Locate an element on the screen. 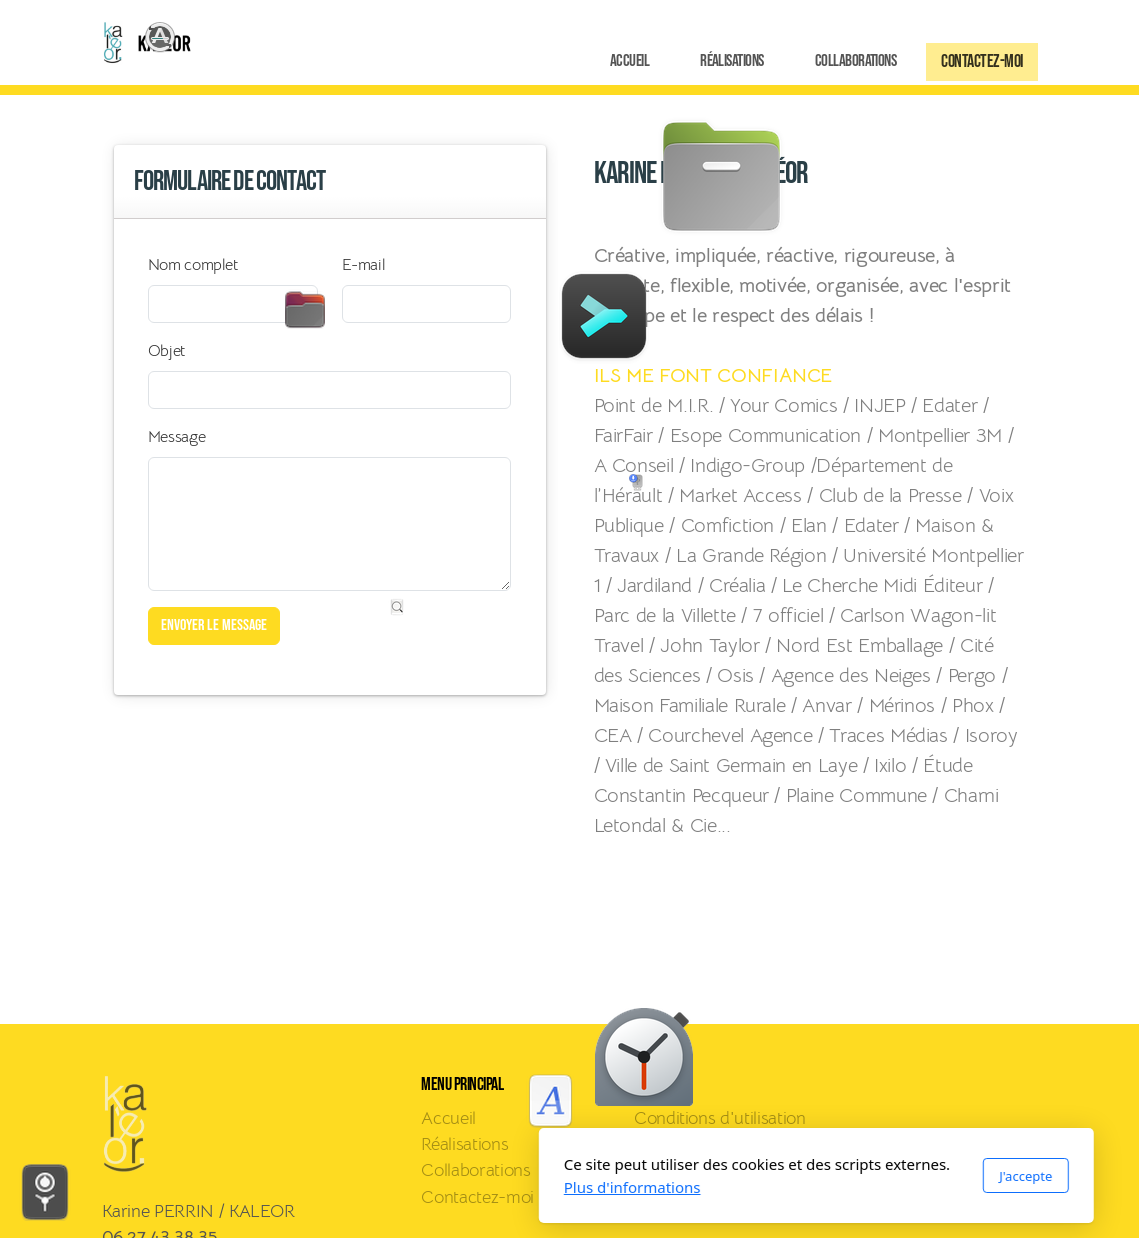 This screenshot has height=1238, width=1139. indicates an open or expanded folder is located at coordinates (305, 309).